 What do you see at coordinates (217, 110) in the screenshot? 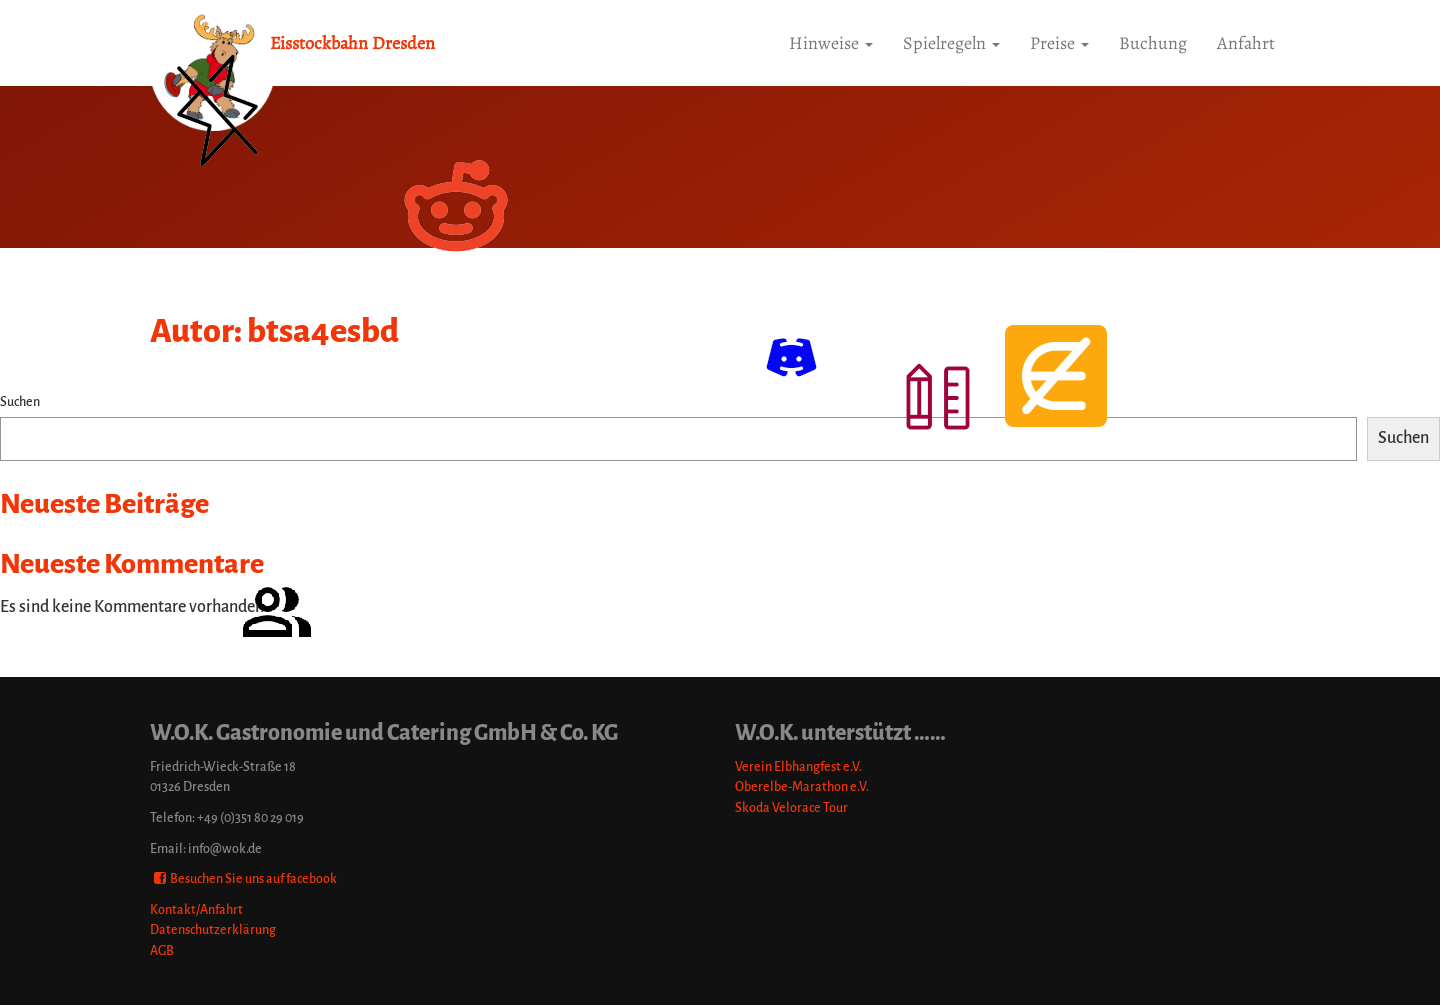
I see `disable flash or lightning mode` at bounding box center [217, 110].